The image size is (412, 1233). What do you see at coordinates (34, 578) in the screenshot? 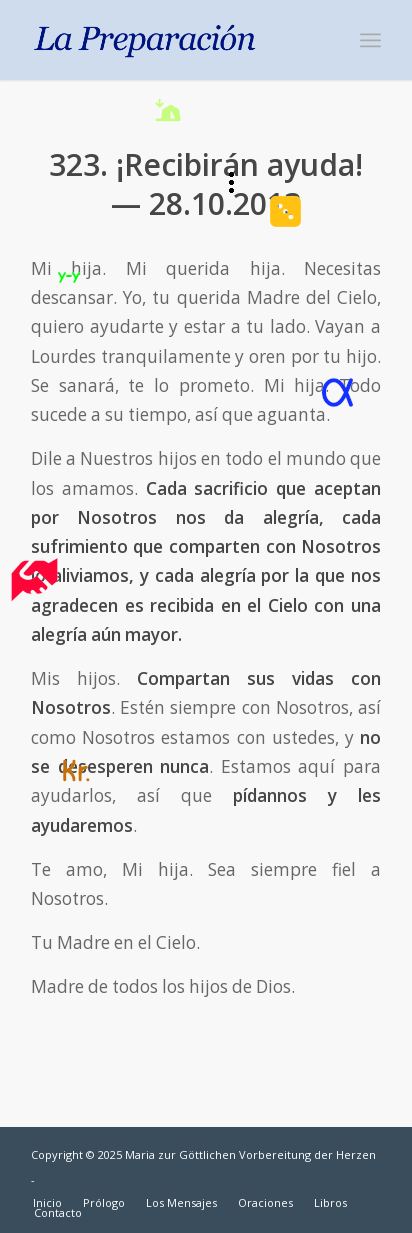
I see `access help or support resources` at bounding box center [34, 578].